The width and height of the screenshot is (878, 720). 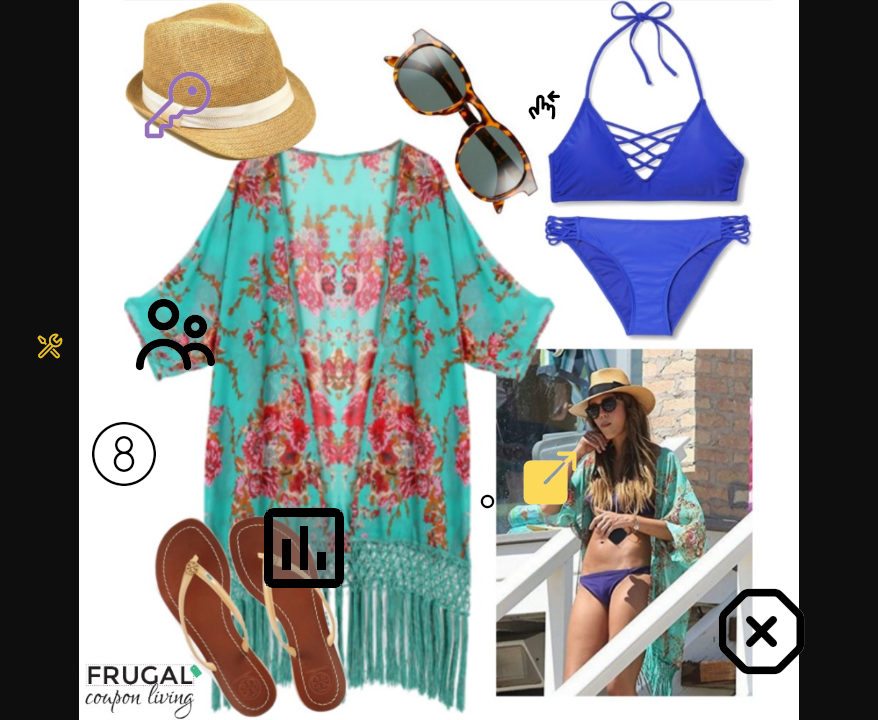 I want to click on insert a chart or graph into a document, so click(x=304, y=548).